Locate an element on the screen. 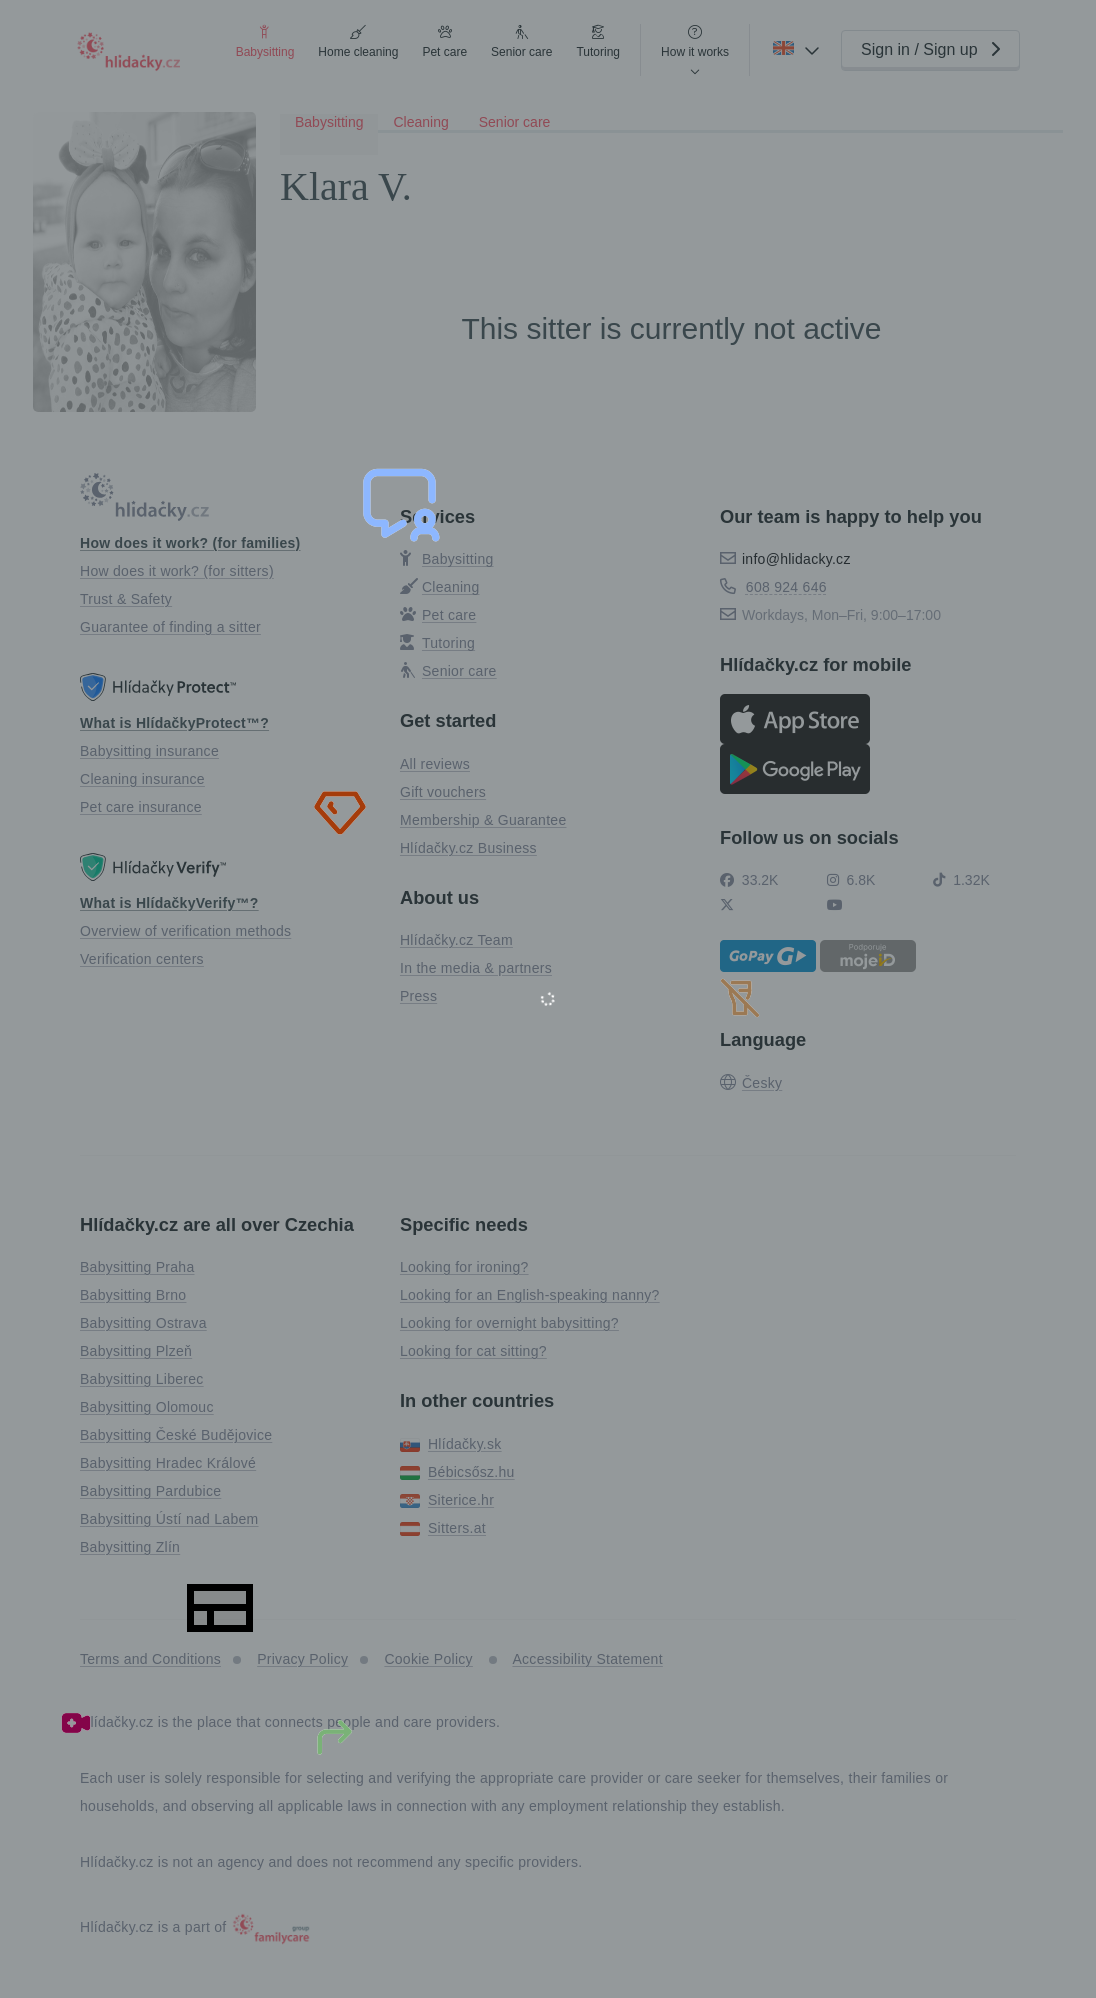 This screenshot has height=1998, width=1096. forward or share content is located at coordinates (333, 1738).